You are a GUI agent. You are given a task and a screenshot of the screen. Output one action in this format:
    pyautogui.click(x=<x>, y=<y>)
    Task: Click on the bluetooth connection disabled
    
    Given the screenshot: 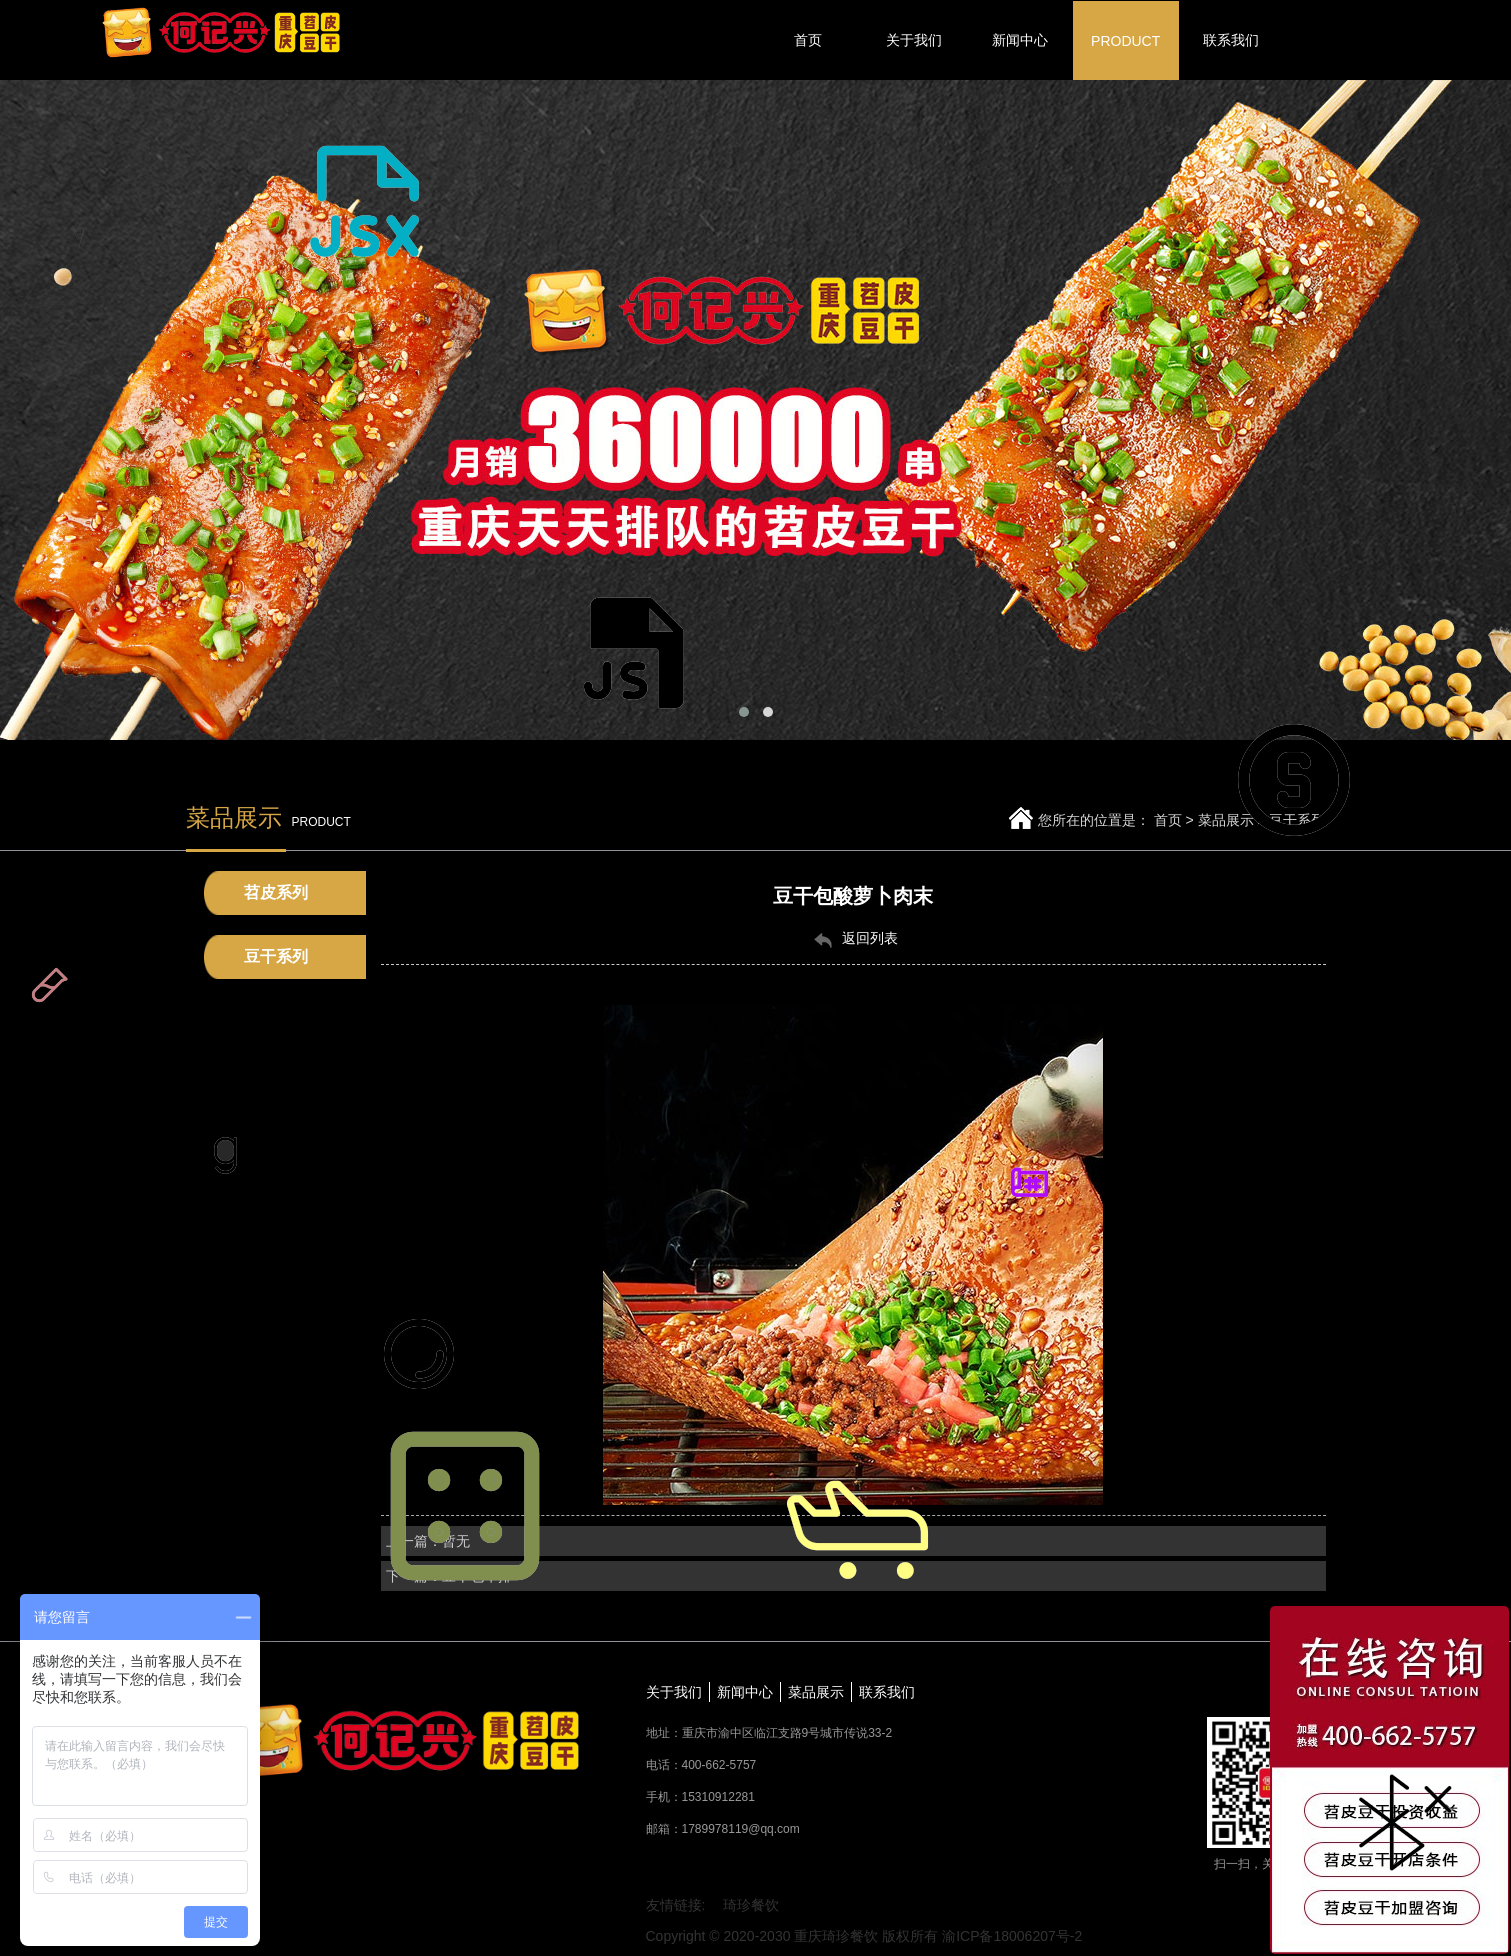 What is the action you would take?
    pyautogui.click(x=1399, y=1822)
    